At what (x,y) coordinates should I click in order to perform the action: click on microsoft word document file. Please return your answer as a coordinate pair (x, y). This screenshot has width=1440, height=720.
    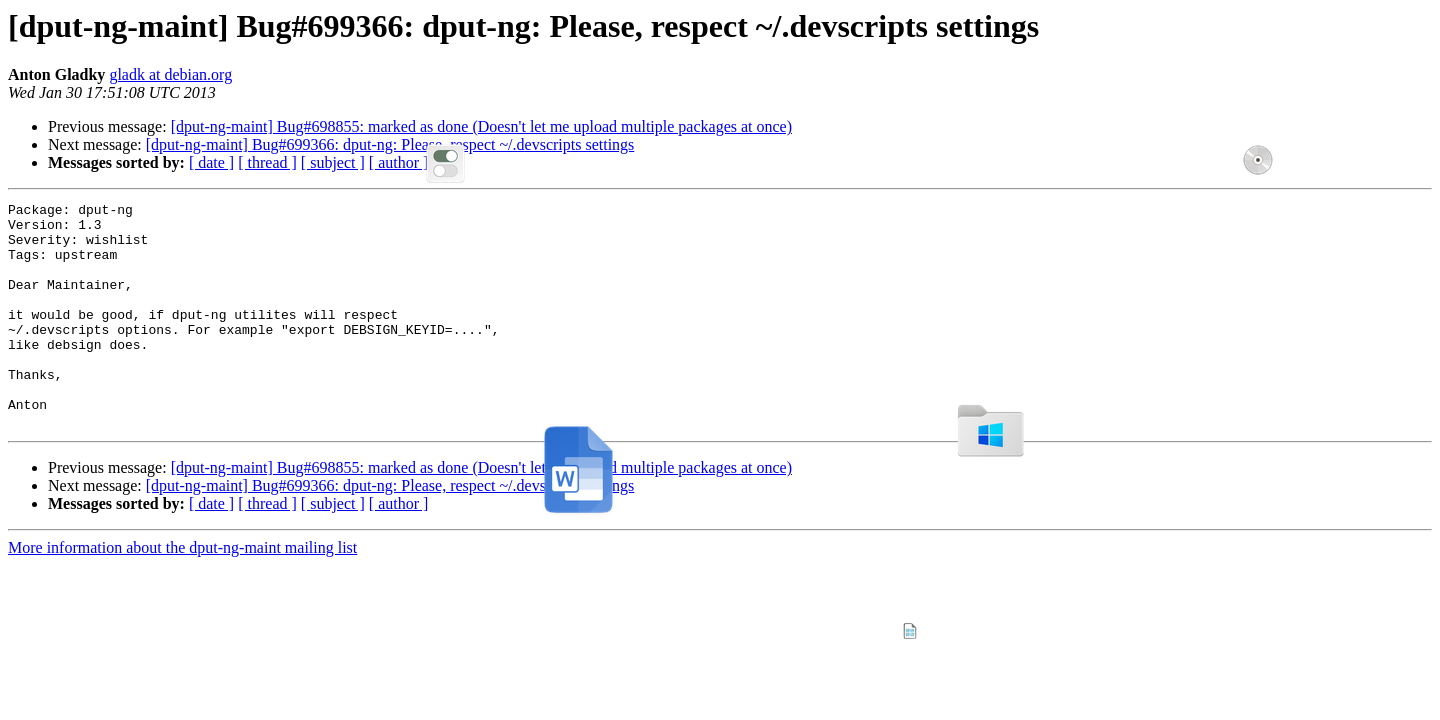
    Looking at the image, I should click on (578, 469).